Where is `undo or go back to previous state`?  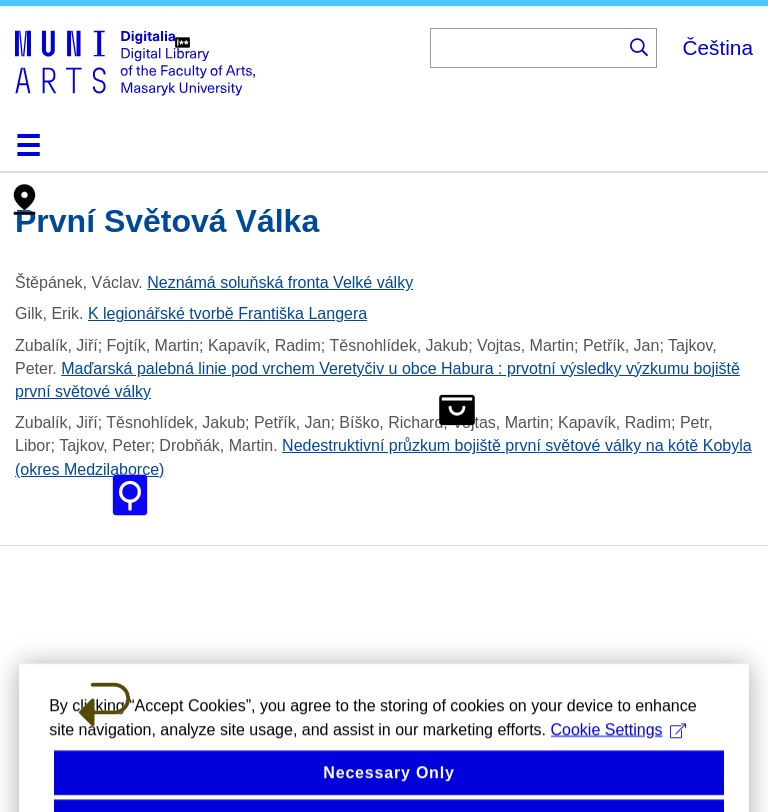 undo or go back to previous state is located at coordinates (104, 702).